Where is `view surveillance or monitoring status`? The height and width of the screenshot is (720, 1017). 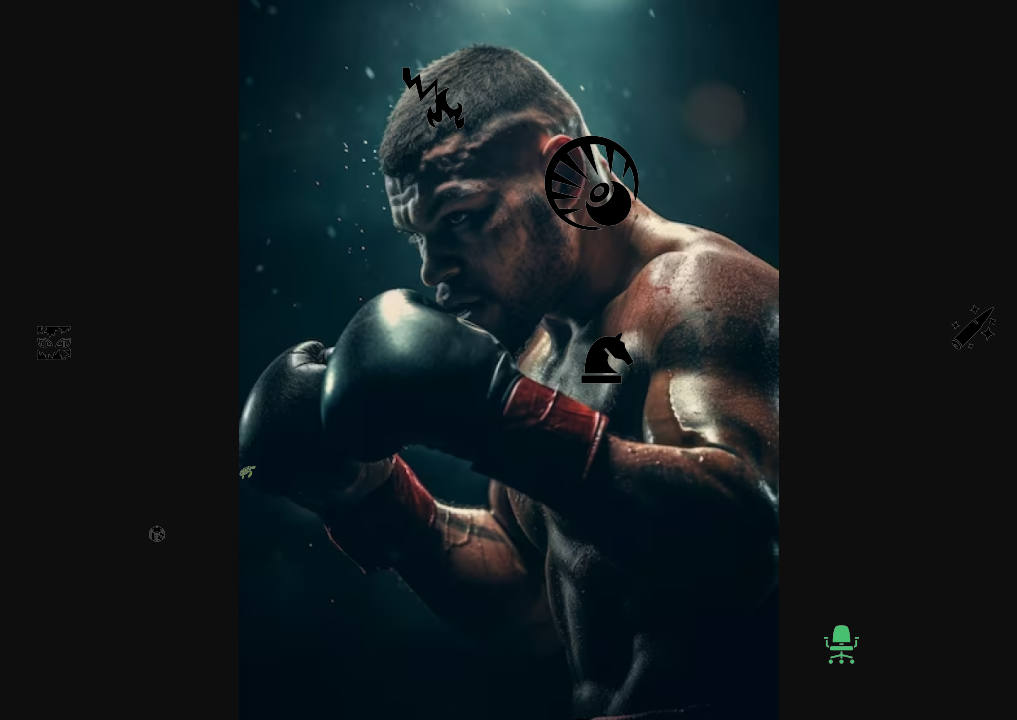
view surveillance or monitoring status is located at coordinates (592, 183).